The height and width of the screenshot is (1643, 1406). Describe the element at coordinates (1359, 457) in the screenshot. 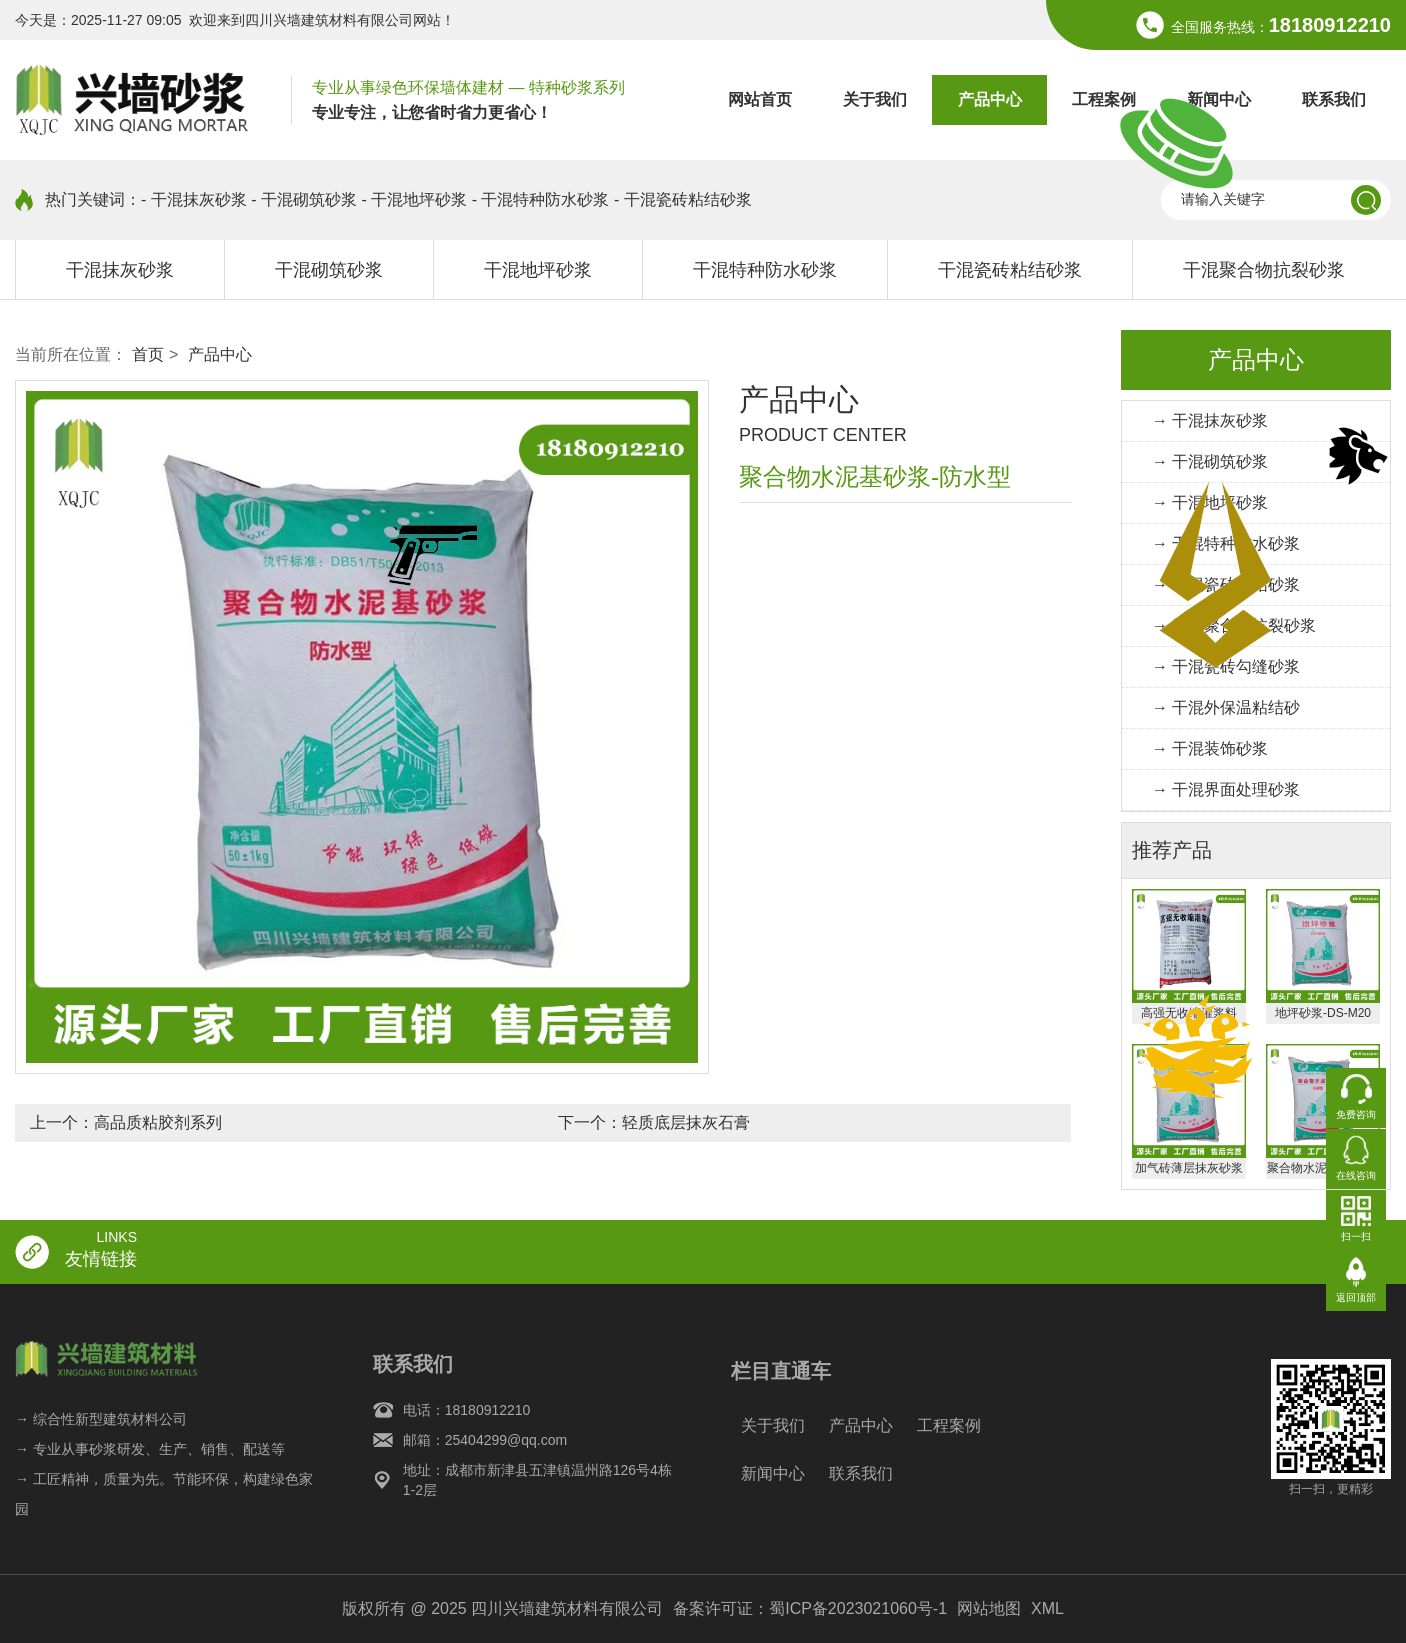

I see `represents a lion character or avatar in a game` at that location.